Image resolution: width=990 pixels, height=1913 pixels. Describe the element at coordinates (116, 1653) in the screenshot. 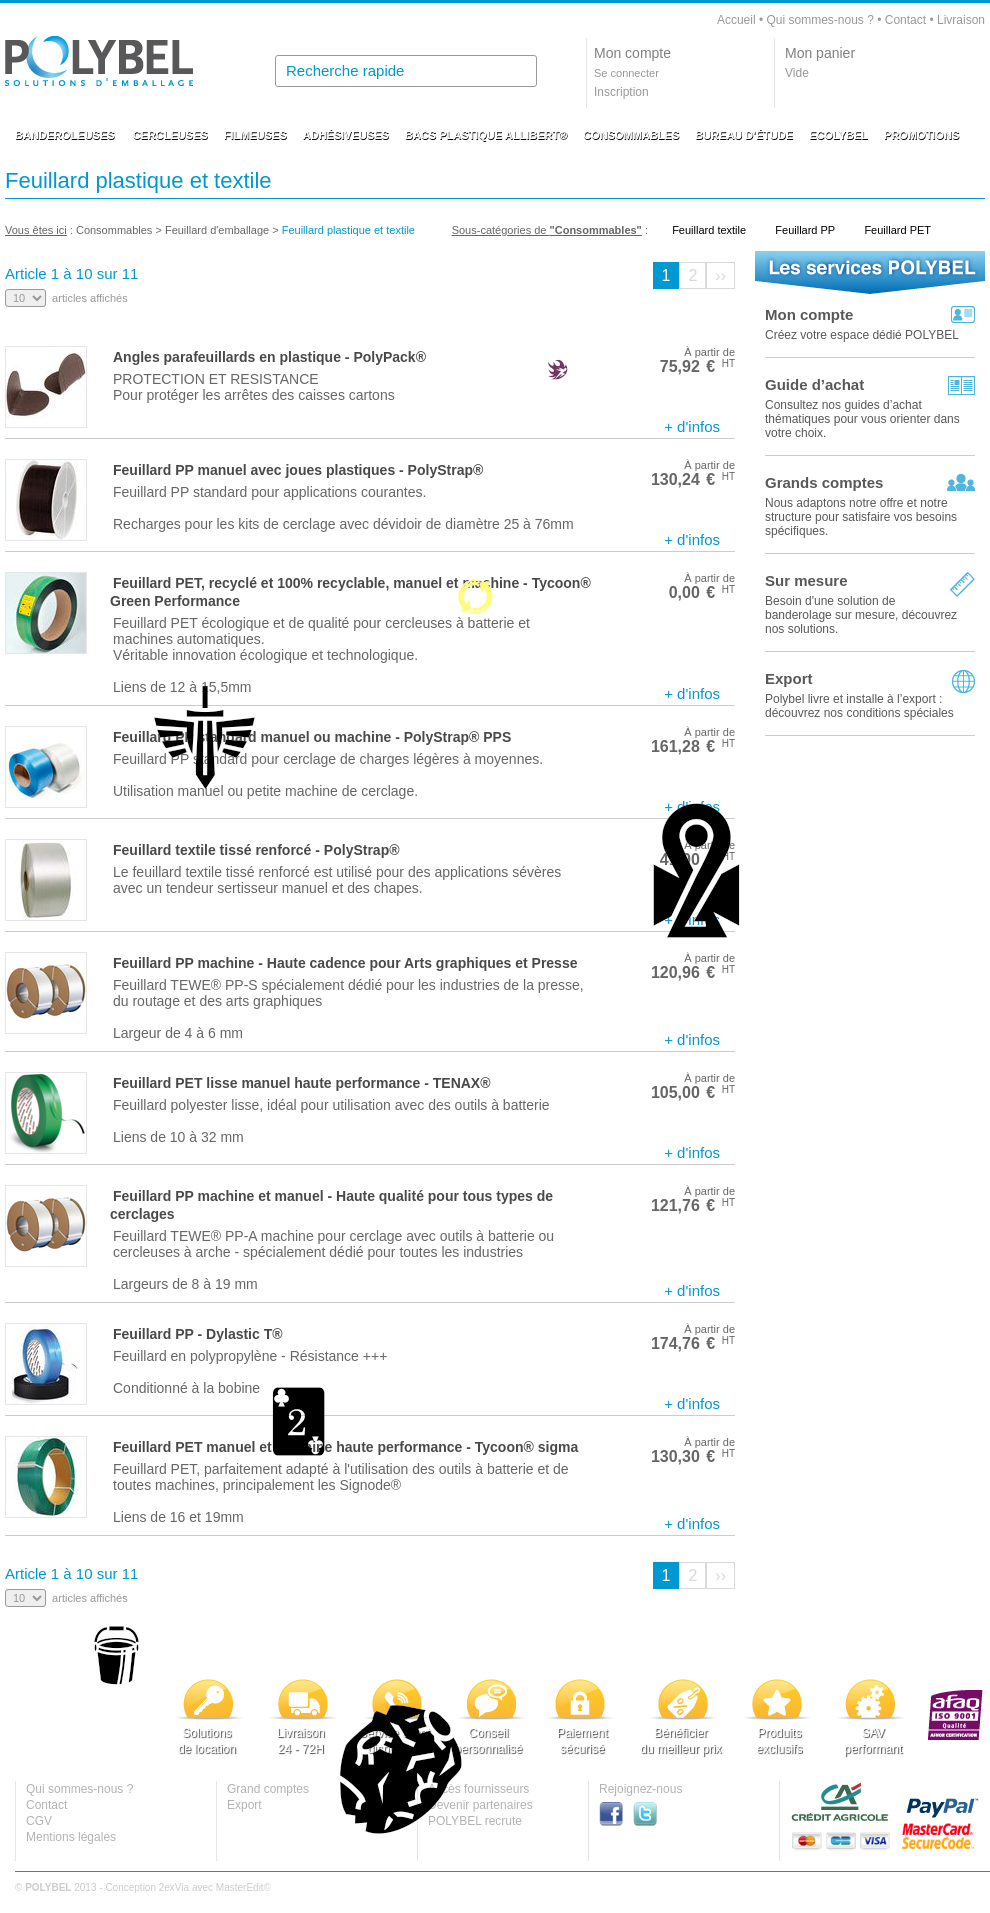

I see `empty inventory slot or container` at that location.